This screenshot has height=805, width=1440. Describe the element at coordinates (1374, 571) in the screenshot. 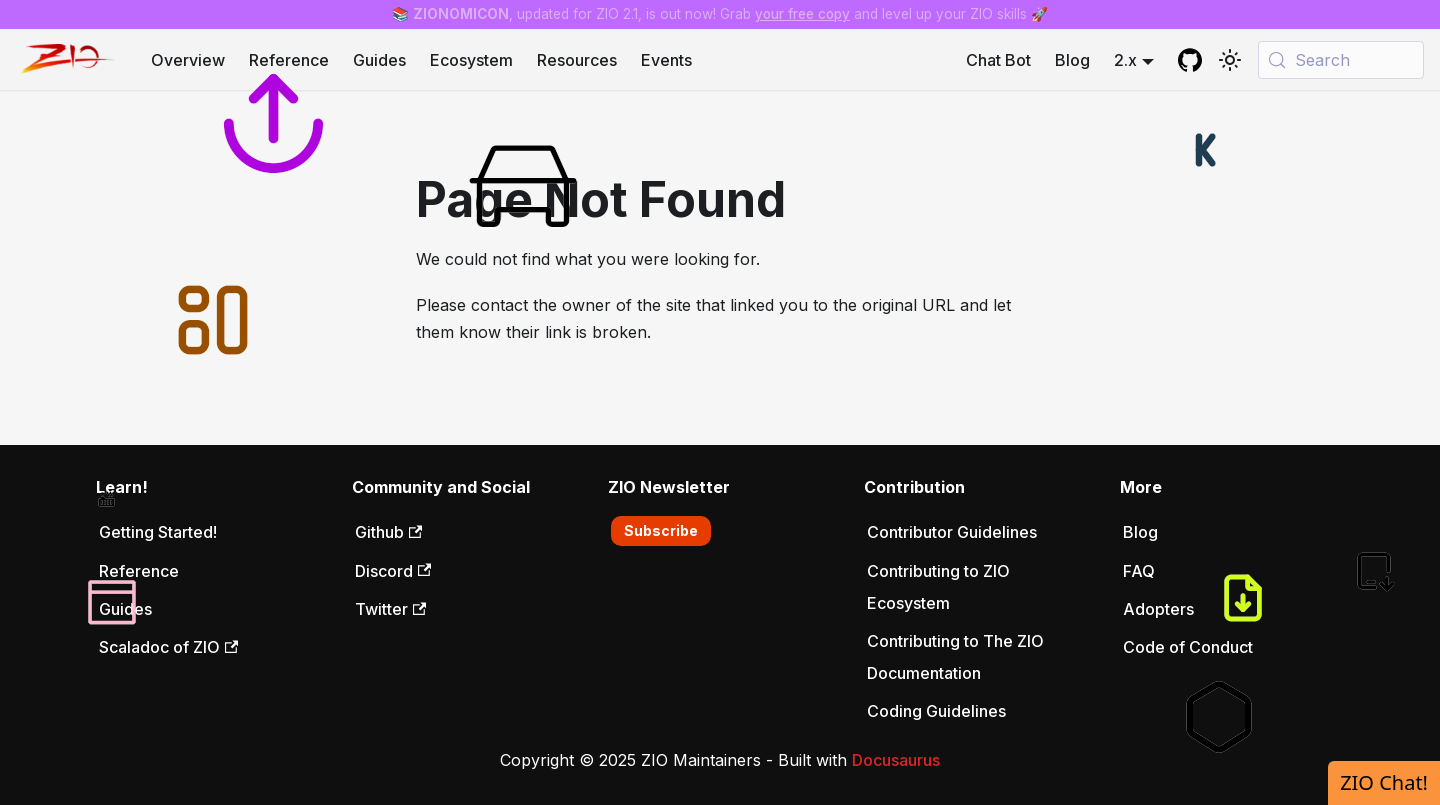

I see `download content to iPad` at that location.